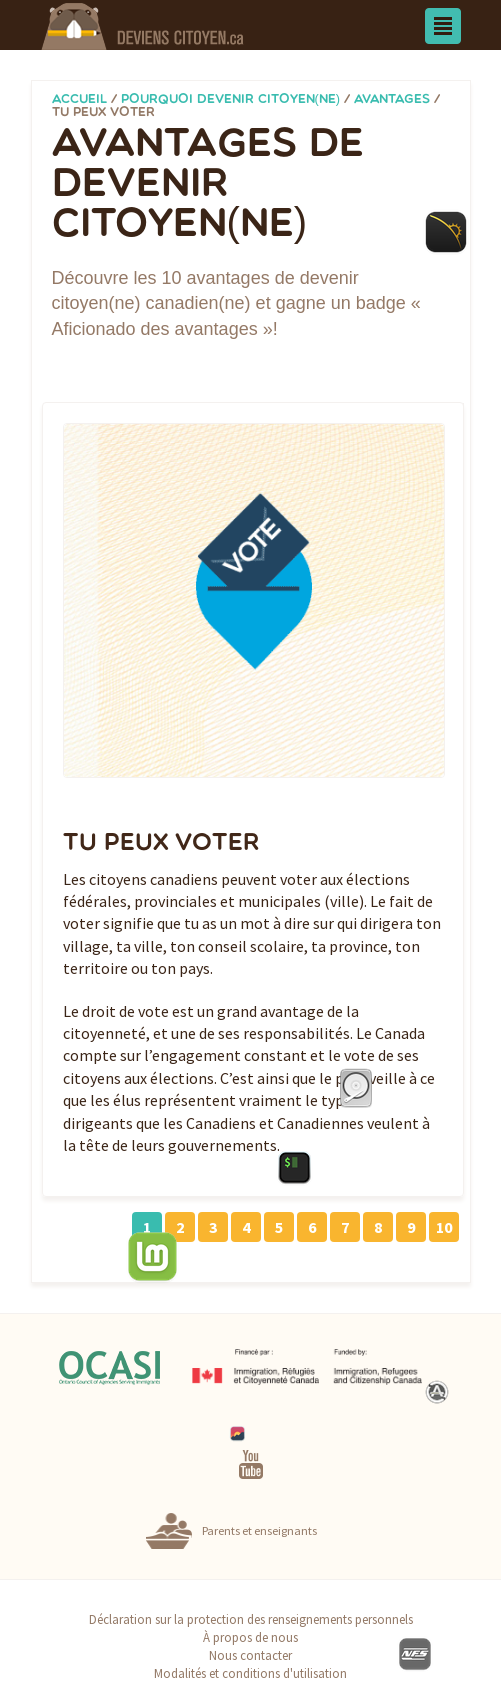 The height and width of the screenshot is (1692, 501). Describe the element at coordinates (294, 1167) in the screenshot. I see `open xterm terminal application` at that location.